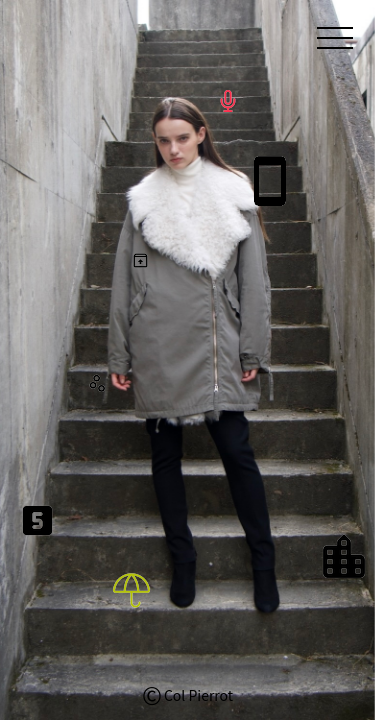 The height and width of the screenshot is (720, 375). I want to click on view data as a scatter plot, so click(97, 383).